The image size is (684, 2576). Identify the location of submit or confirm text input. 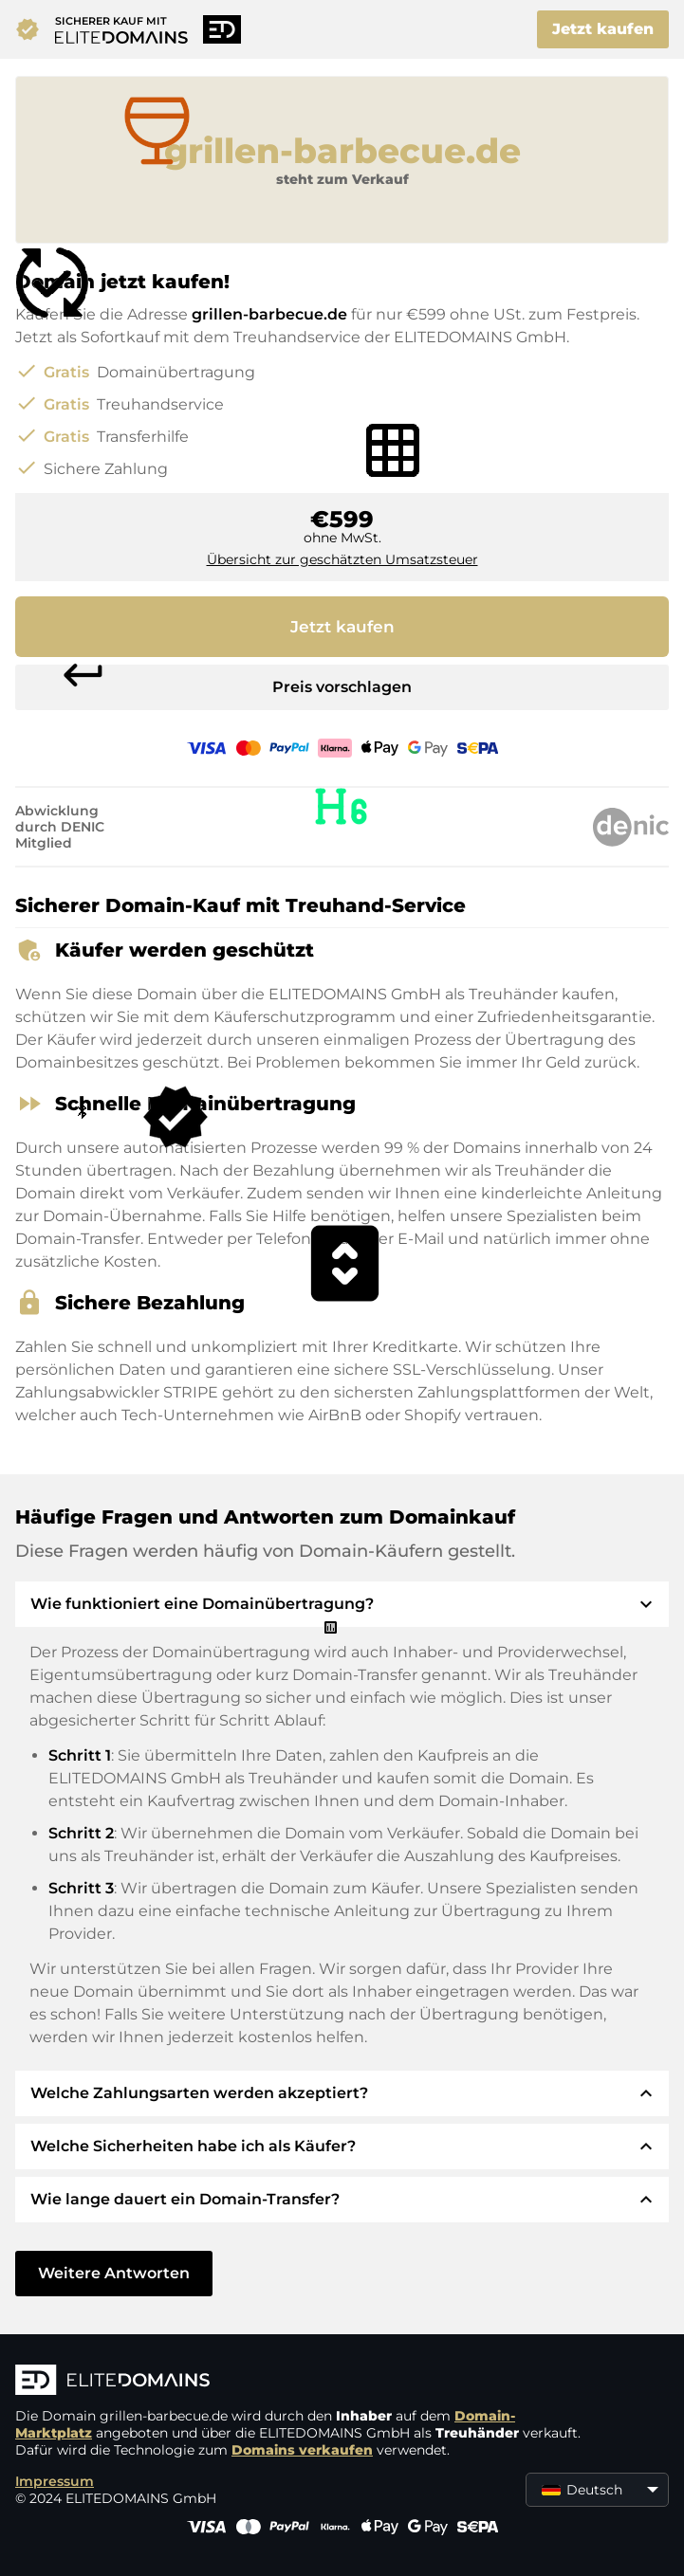
(83, 675).